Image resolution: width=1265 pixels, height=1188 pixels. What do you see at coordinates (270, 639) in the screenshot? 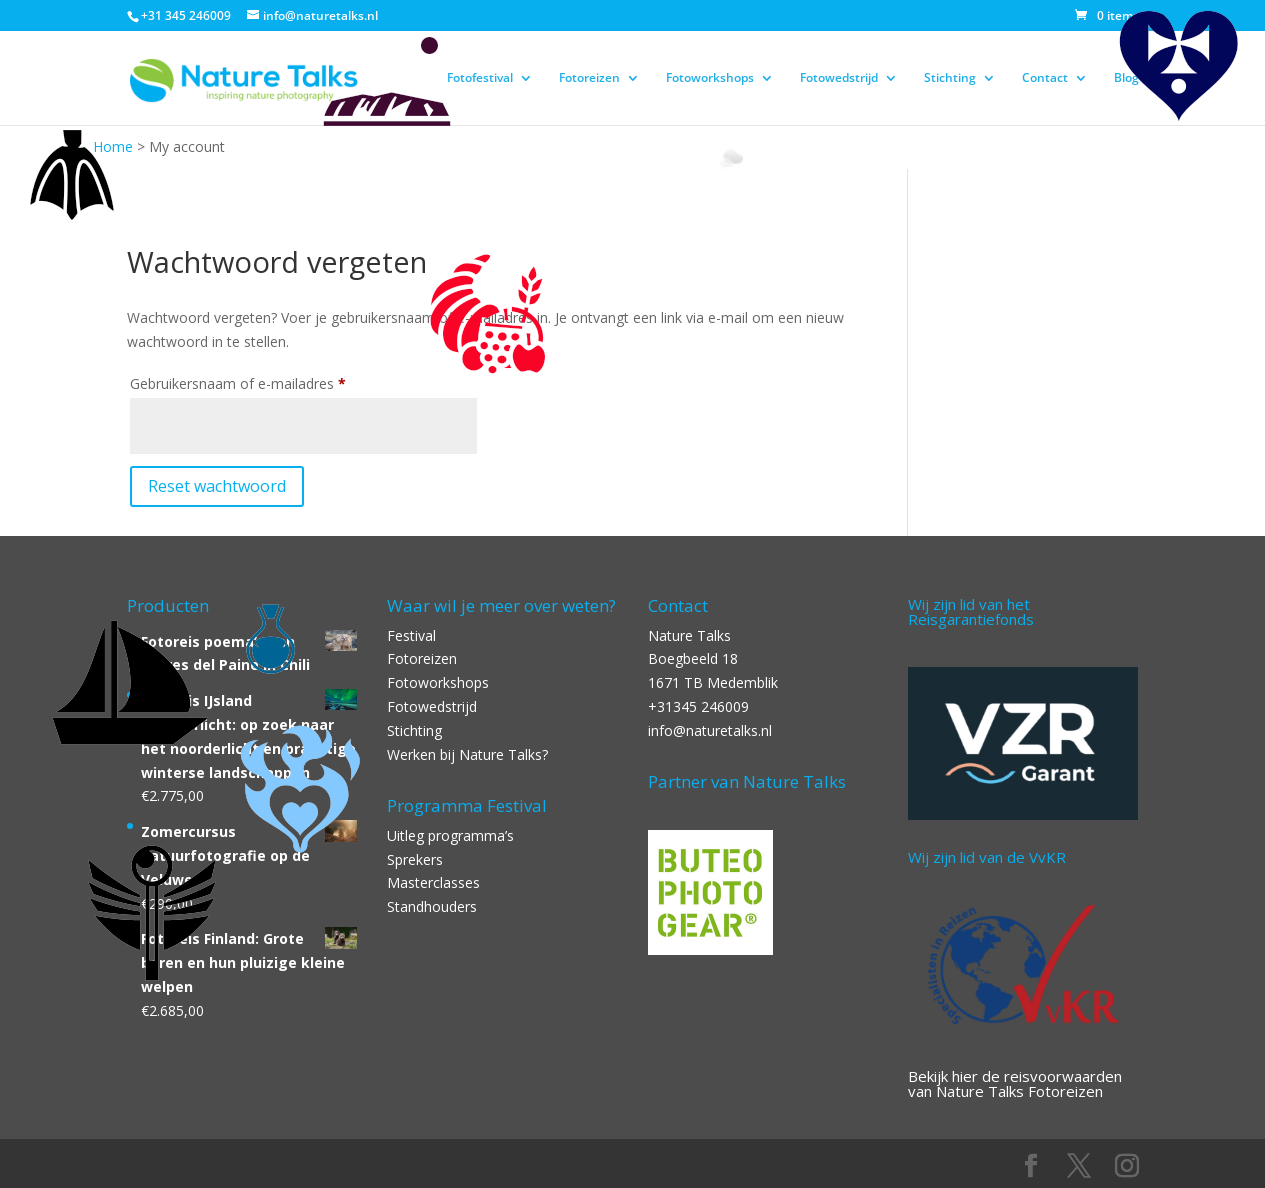
I see `access the alchemy or crafting menu` at bounding box center [270, 639].